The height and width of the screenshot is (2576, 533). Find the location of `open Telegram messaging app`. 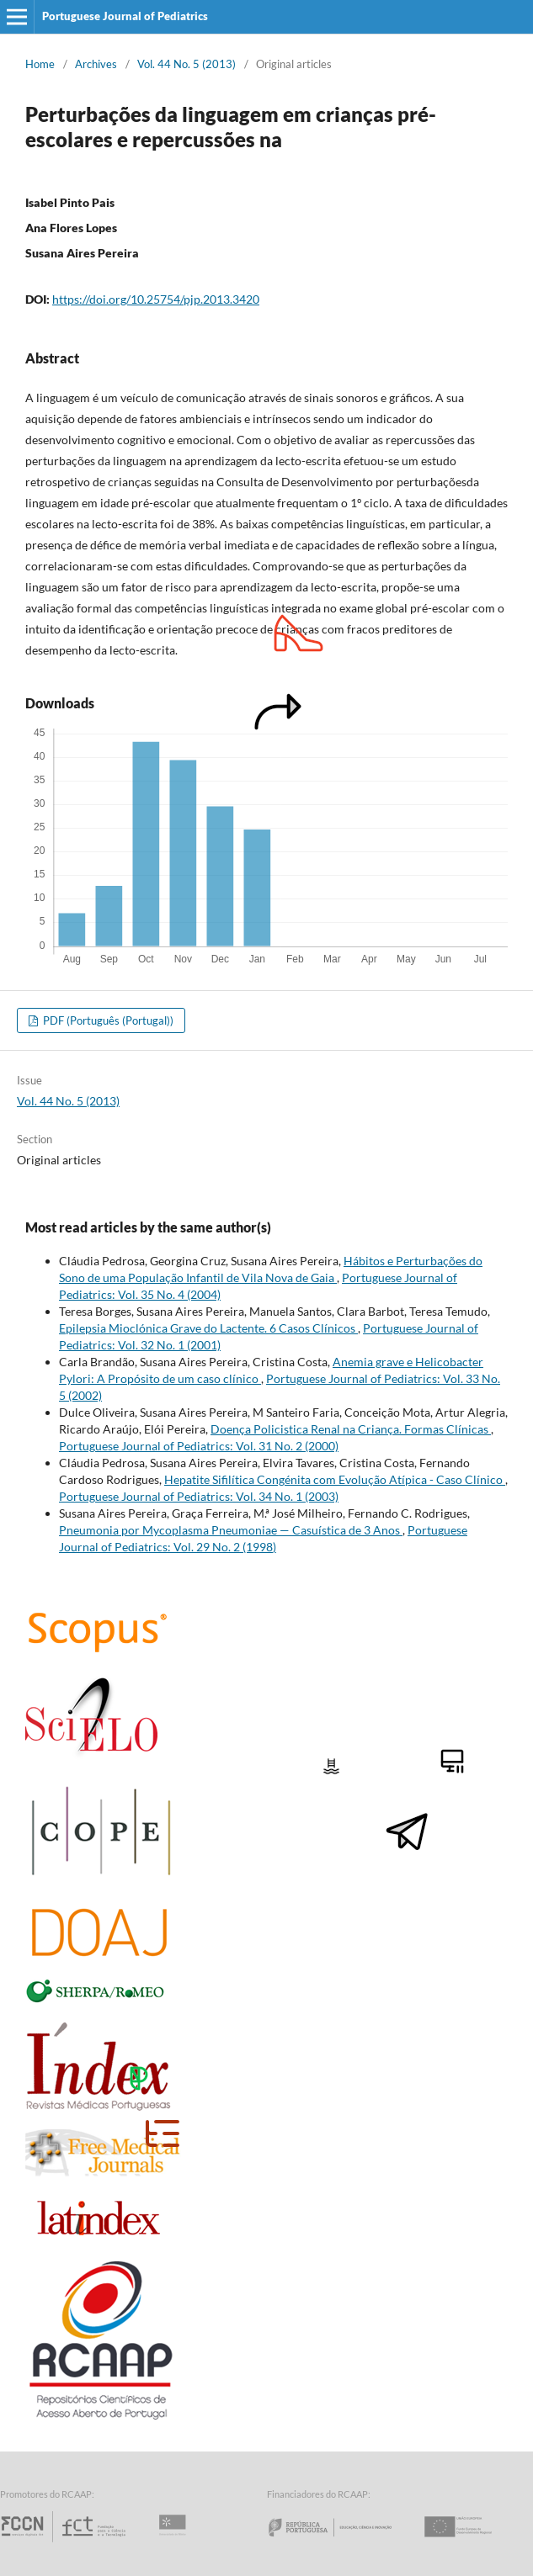

open Telegram messaging app is located at coordinates (408, 1832).